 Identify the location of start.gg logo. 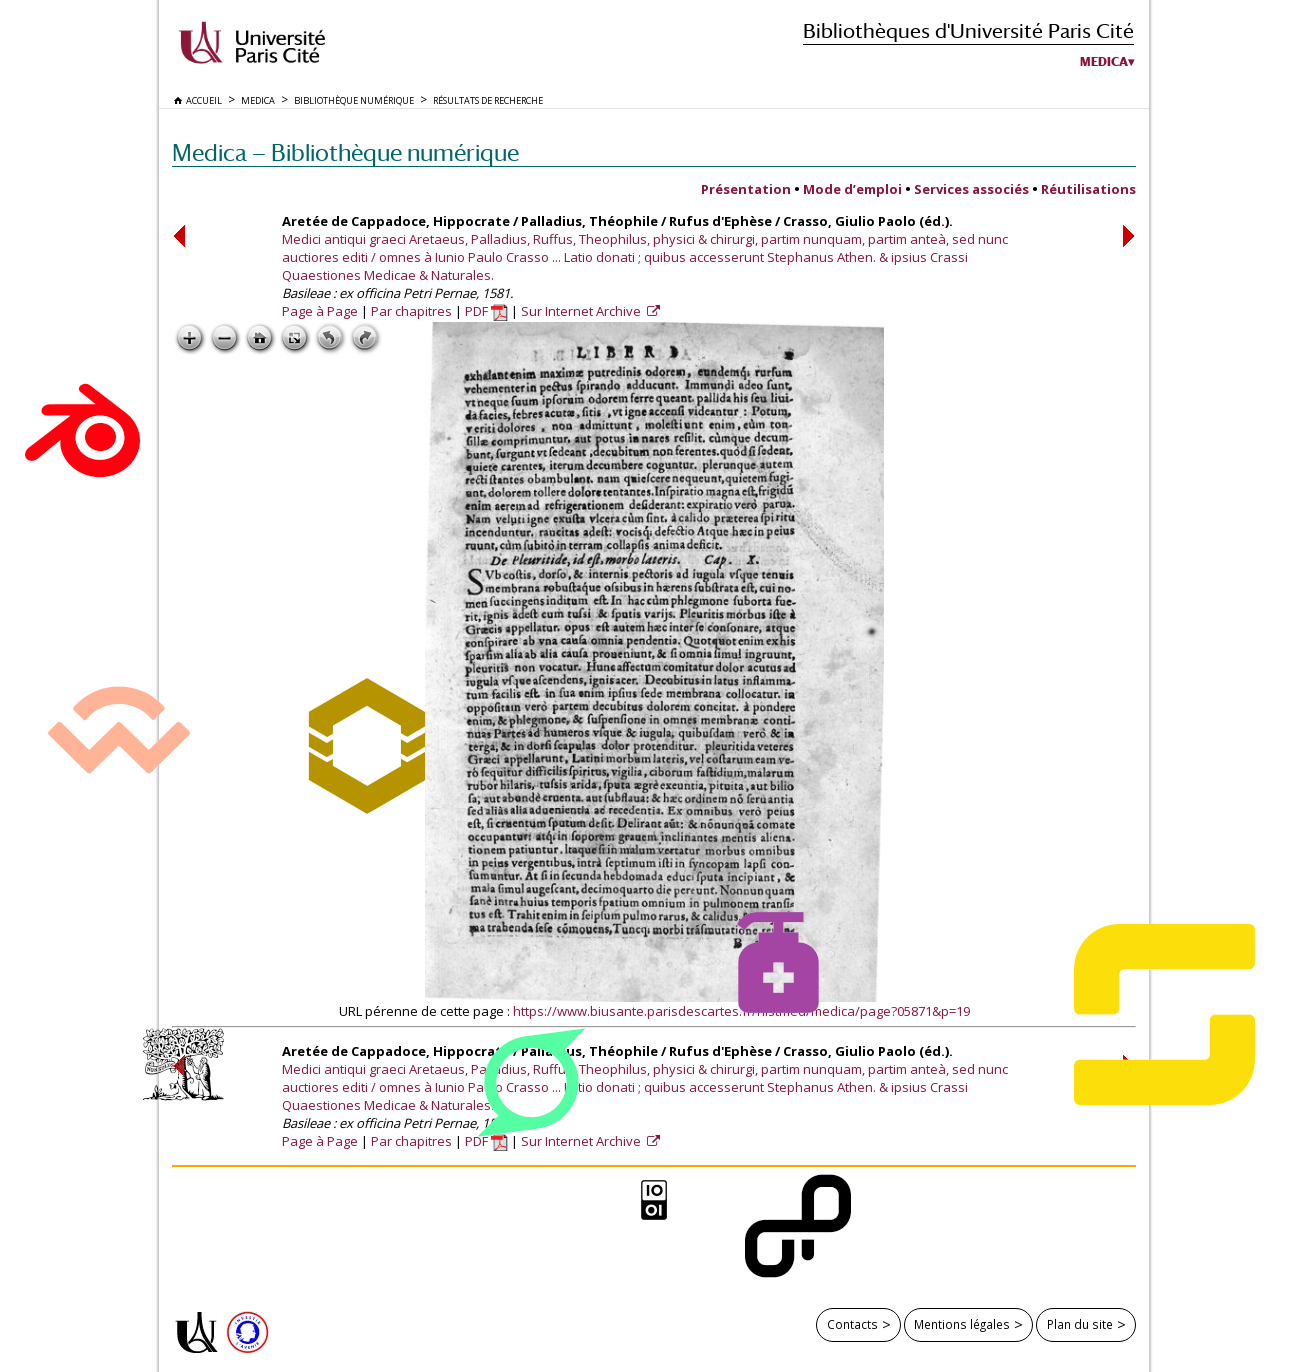
(1164, 1014).